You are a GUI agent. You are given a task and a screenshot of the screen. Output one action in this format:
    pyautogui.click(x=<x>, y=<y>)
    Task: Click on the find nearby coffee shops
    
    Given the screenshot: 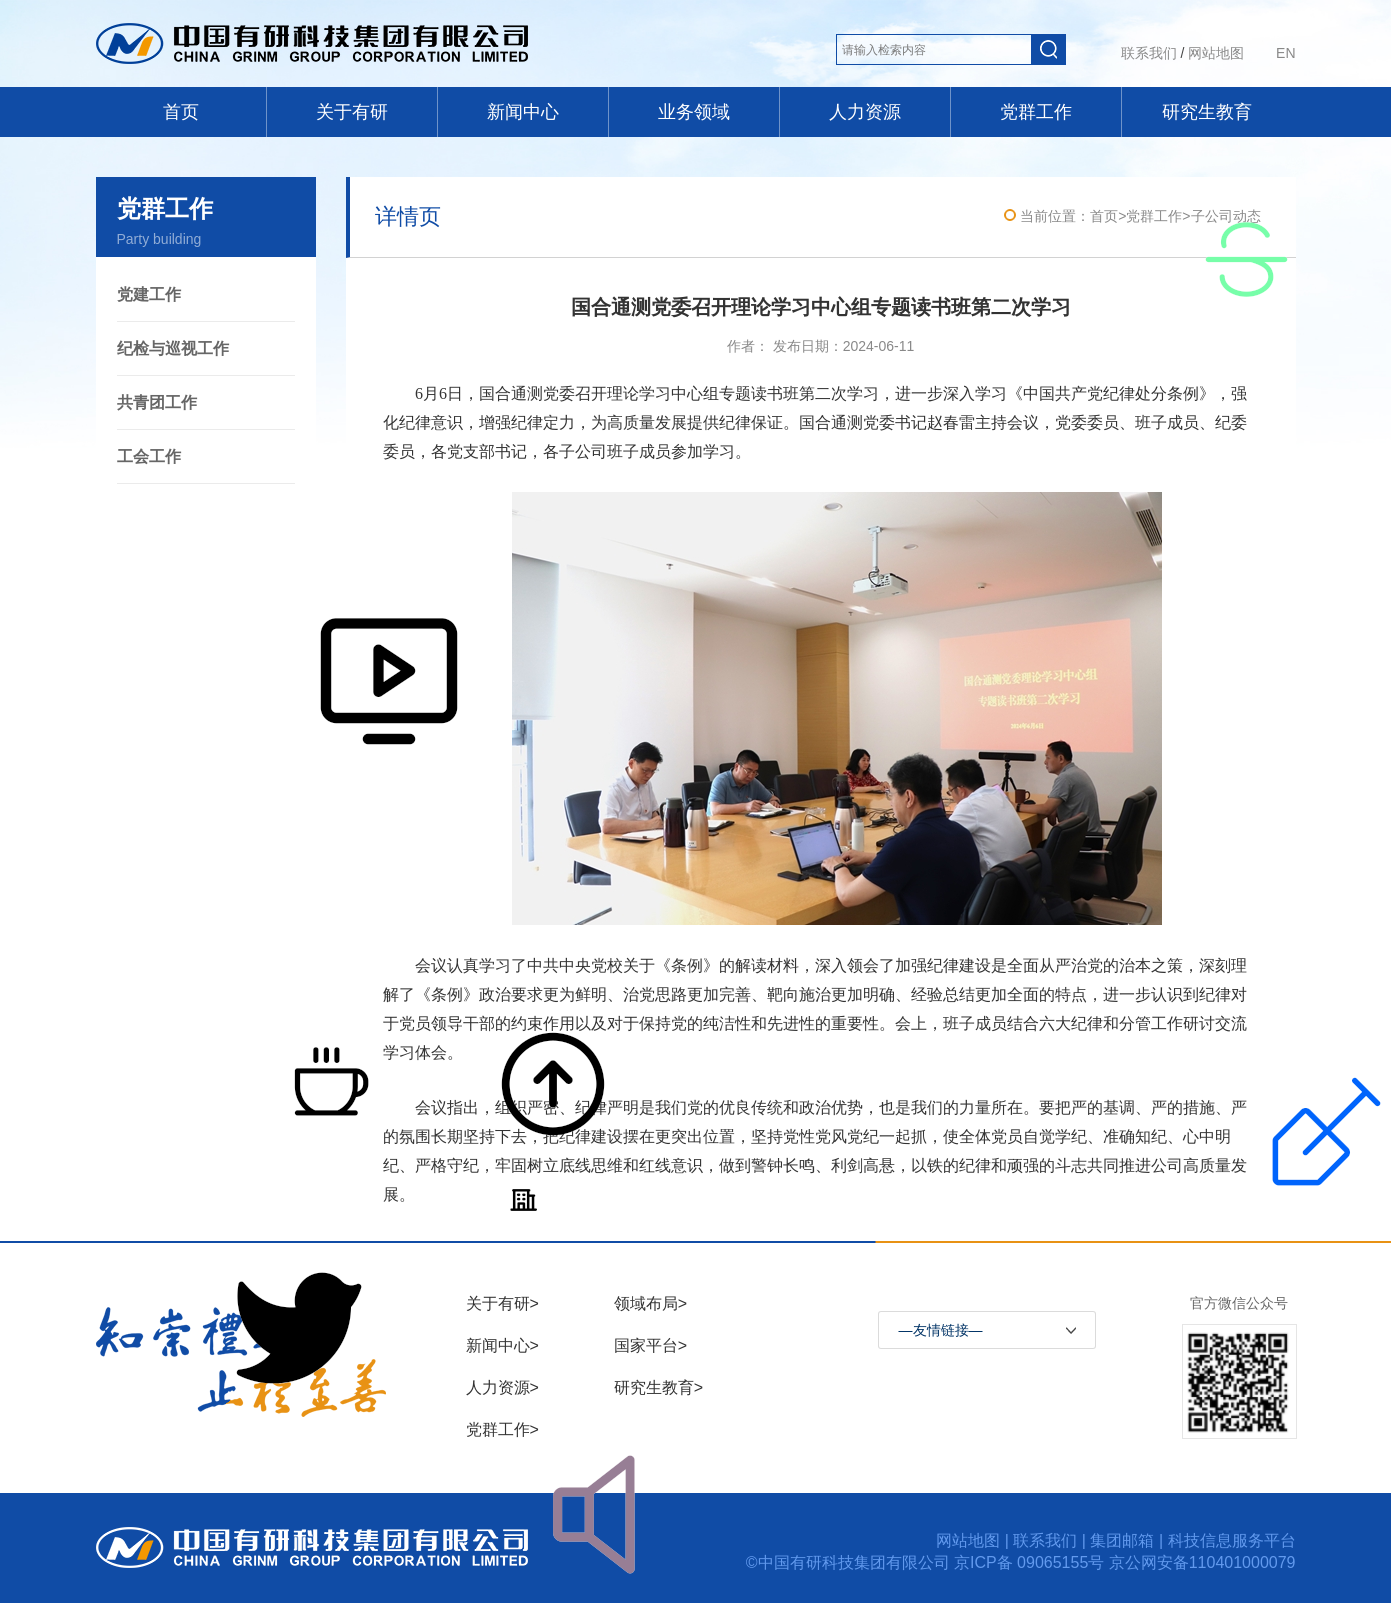 What is the action you would take?
    pyautogui.click(x=329, y=1084)
    